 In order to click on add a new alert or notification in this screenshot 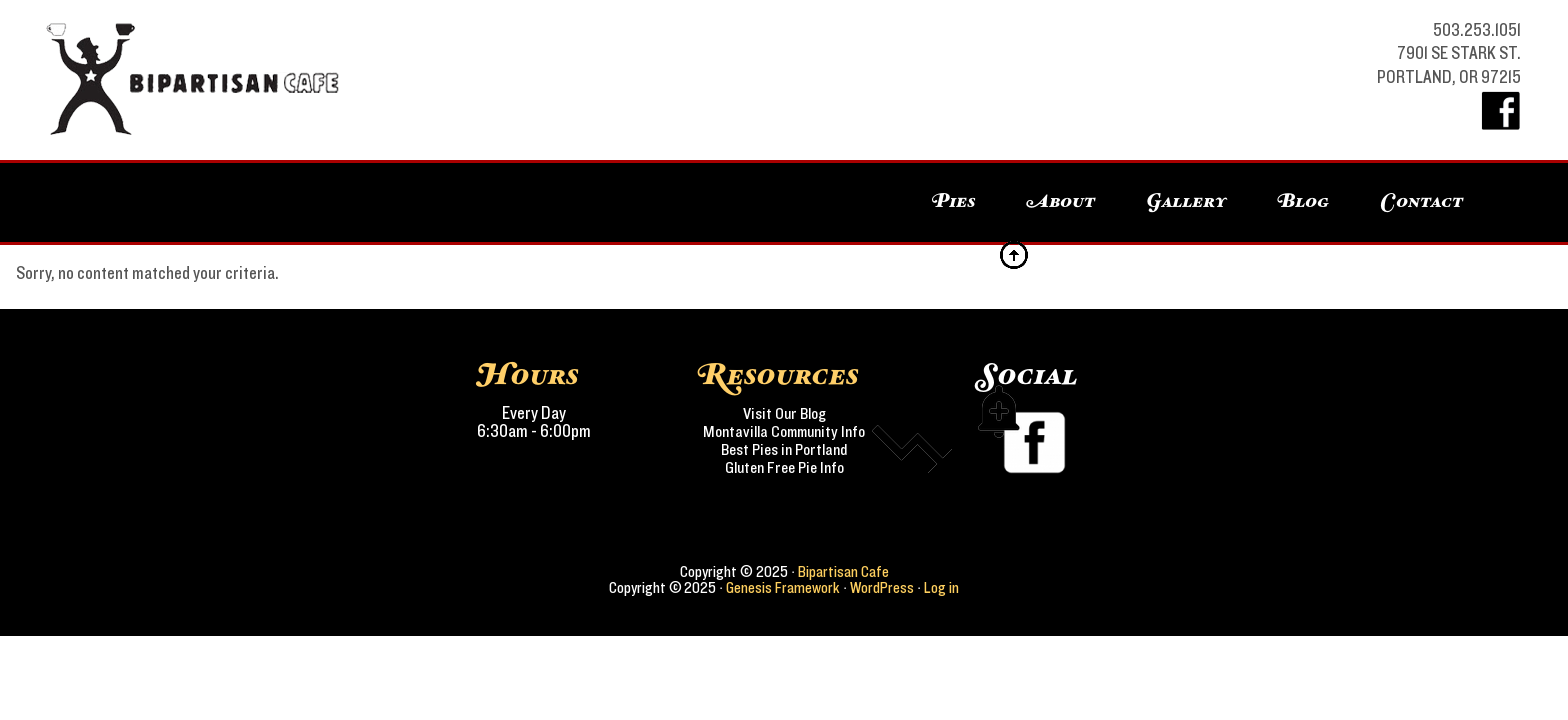, I will do `click(999, 411)`.